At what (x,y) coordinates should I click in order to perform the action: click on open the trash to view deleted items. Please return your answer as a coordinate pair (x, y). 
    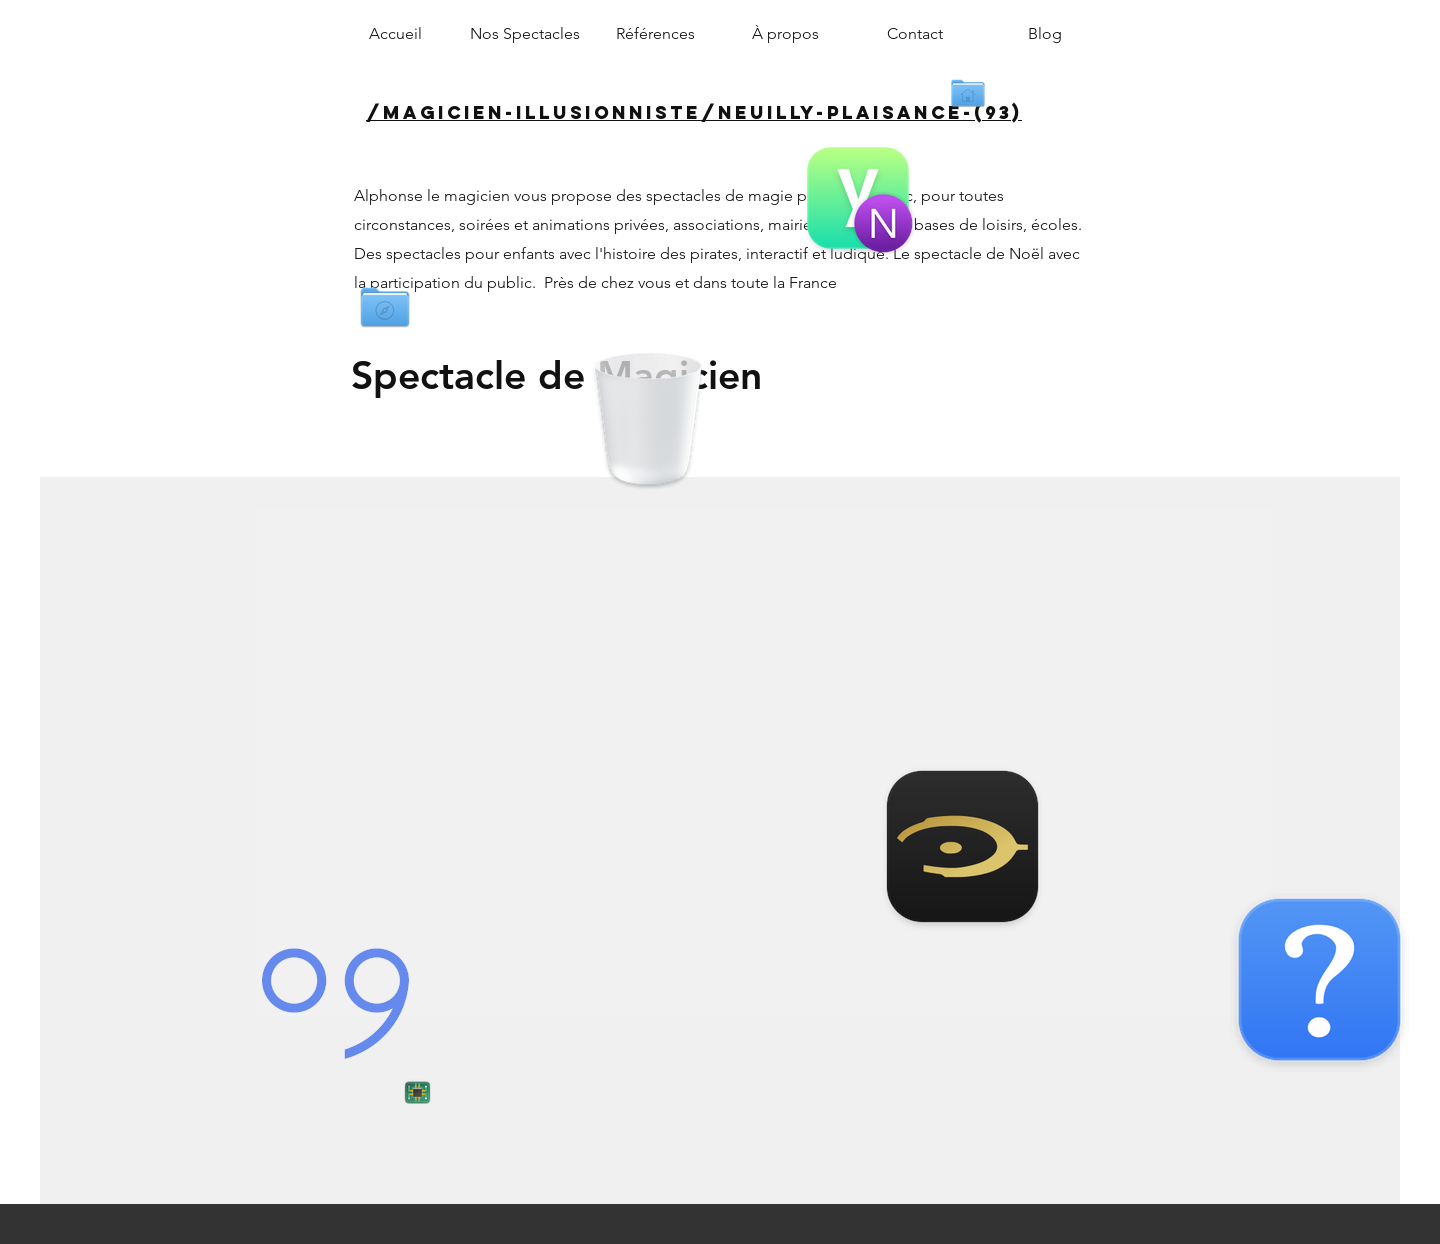
    Looking at the image, I should click on (648, 418).